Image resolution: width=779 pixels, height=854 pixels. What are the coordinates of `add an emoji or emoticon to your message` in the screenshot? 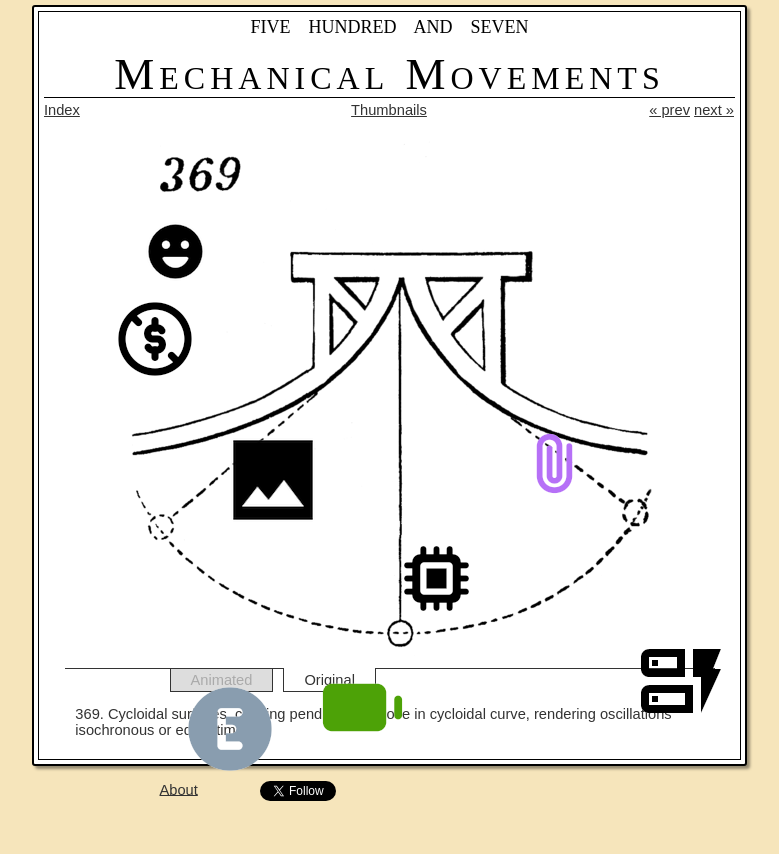 It's located at (175, 251).